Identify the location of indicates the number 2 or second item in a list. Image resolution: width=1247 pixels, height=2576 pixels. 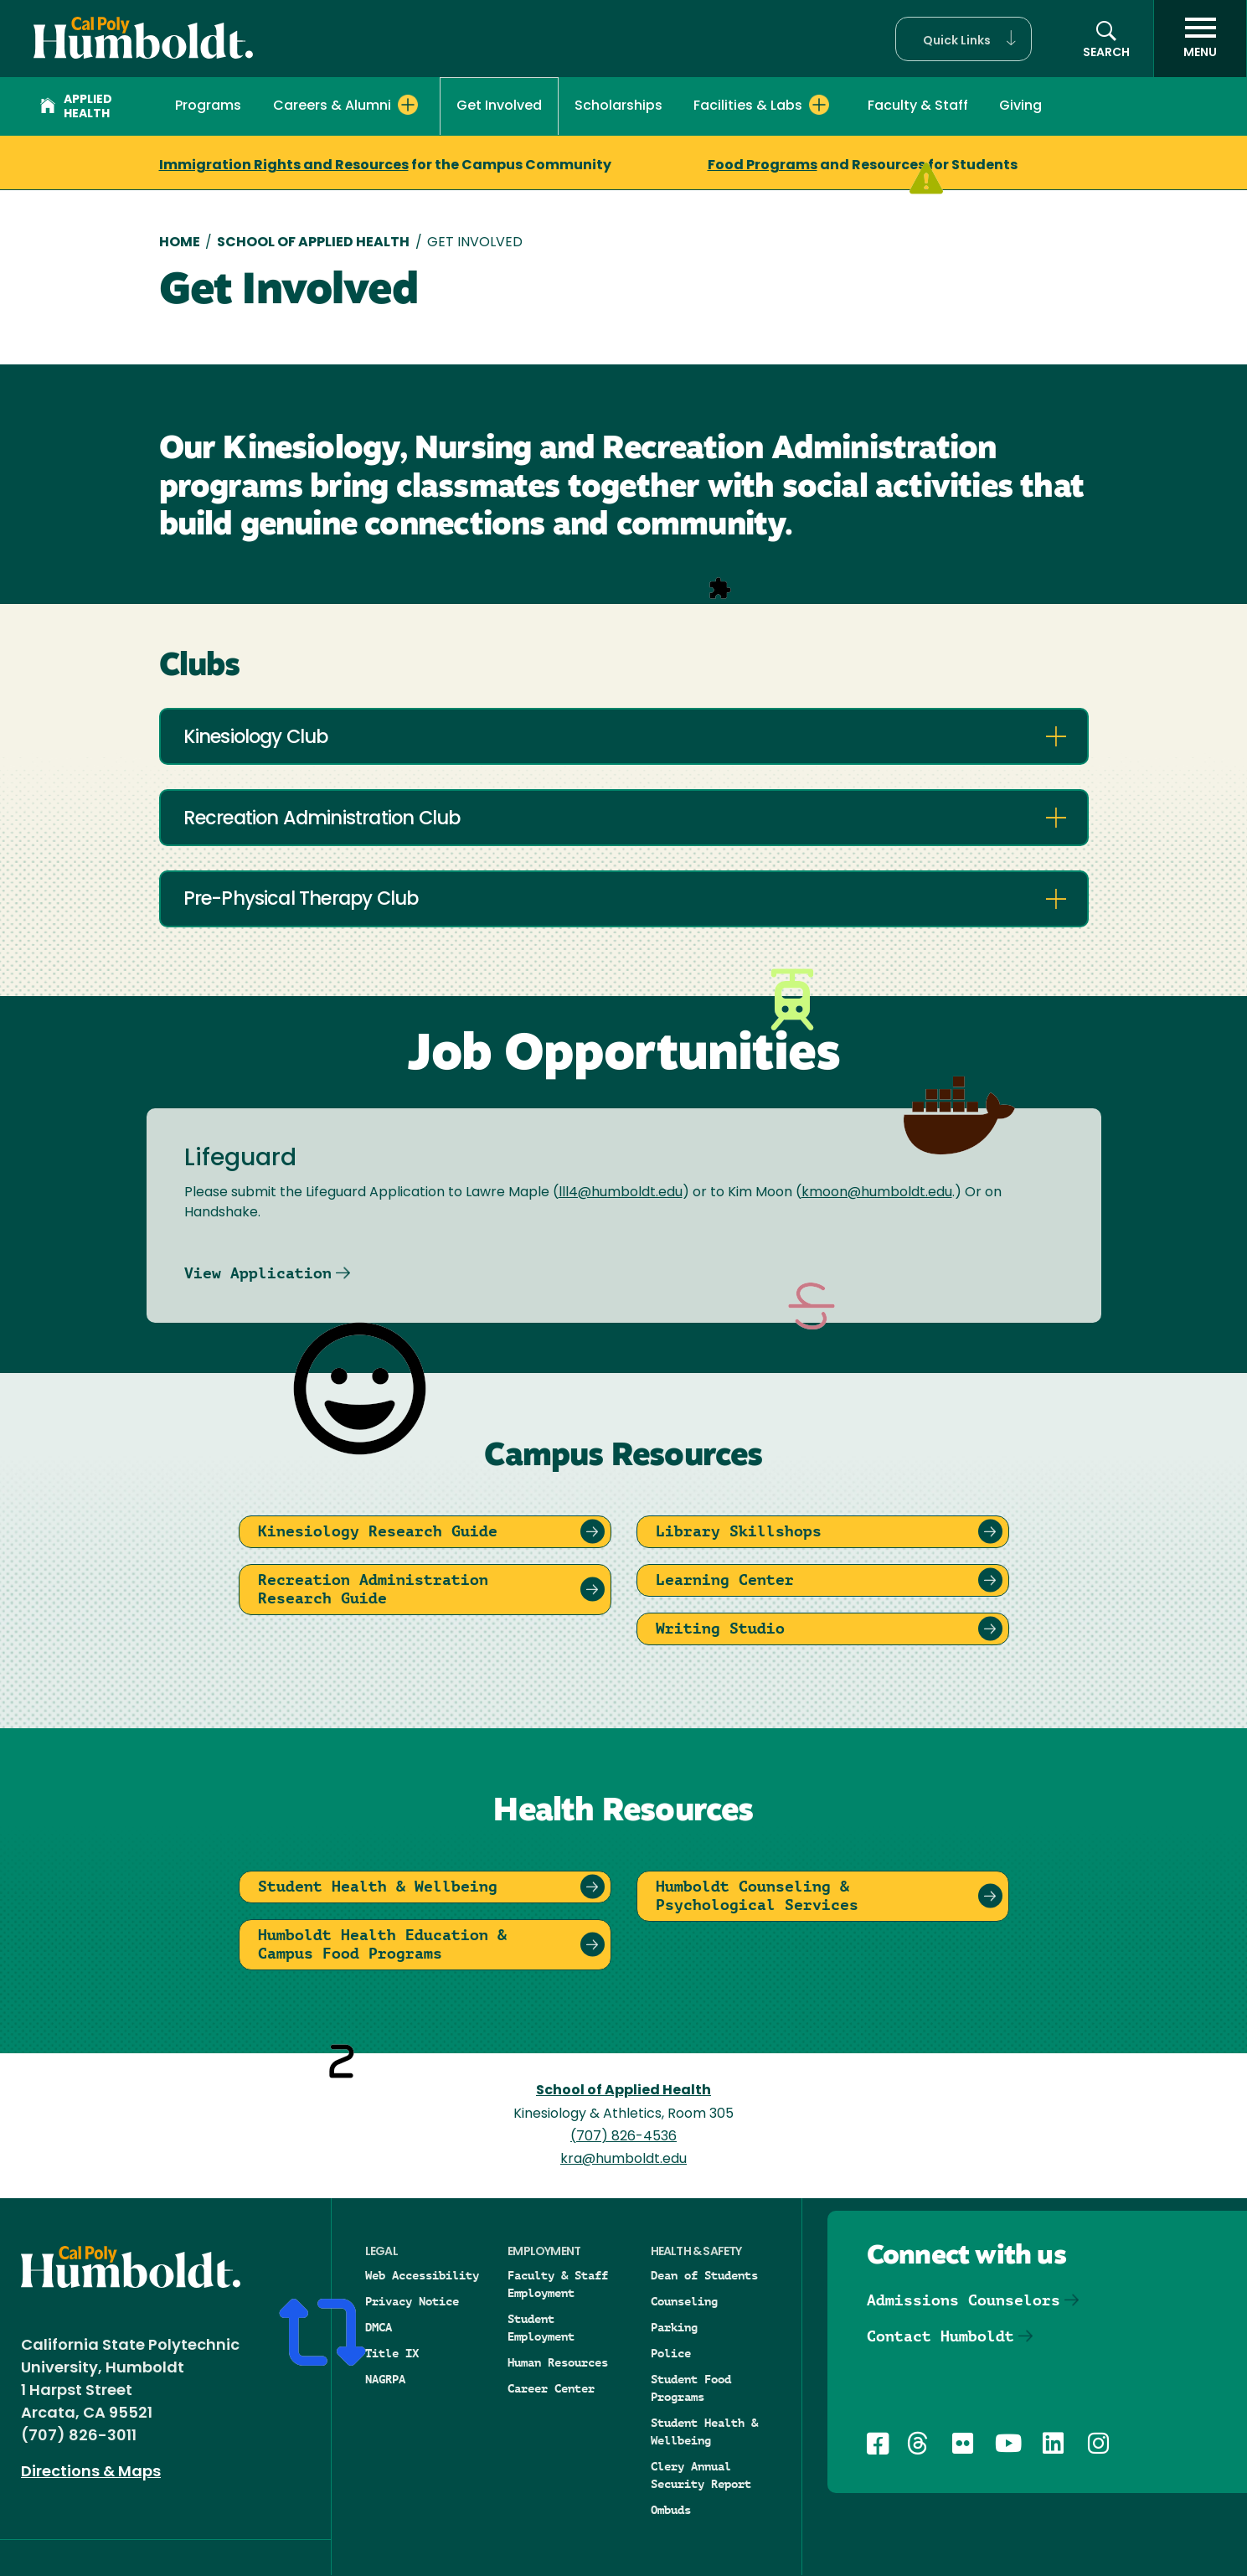
(341, 2061).